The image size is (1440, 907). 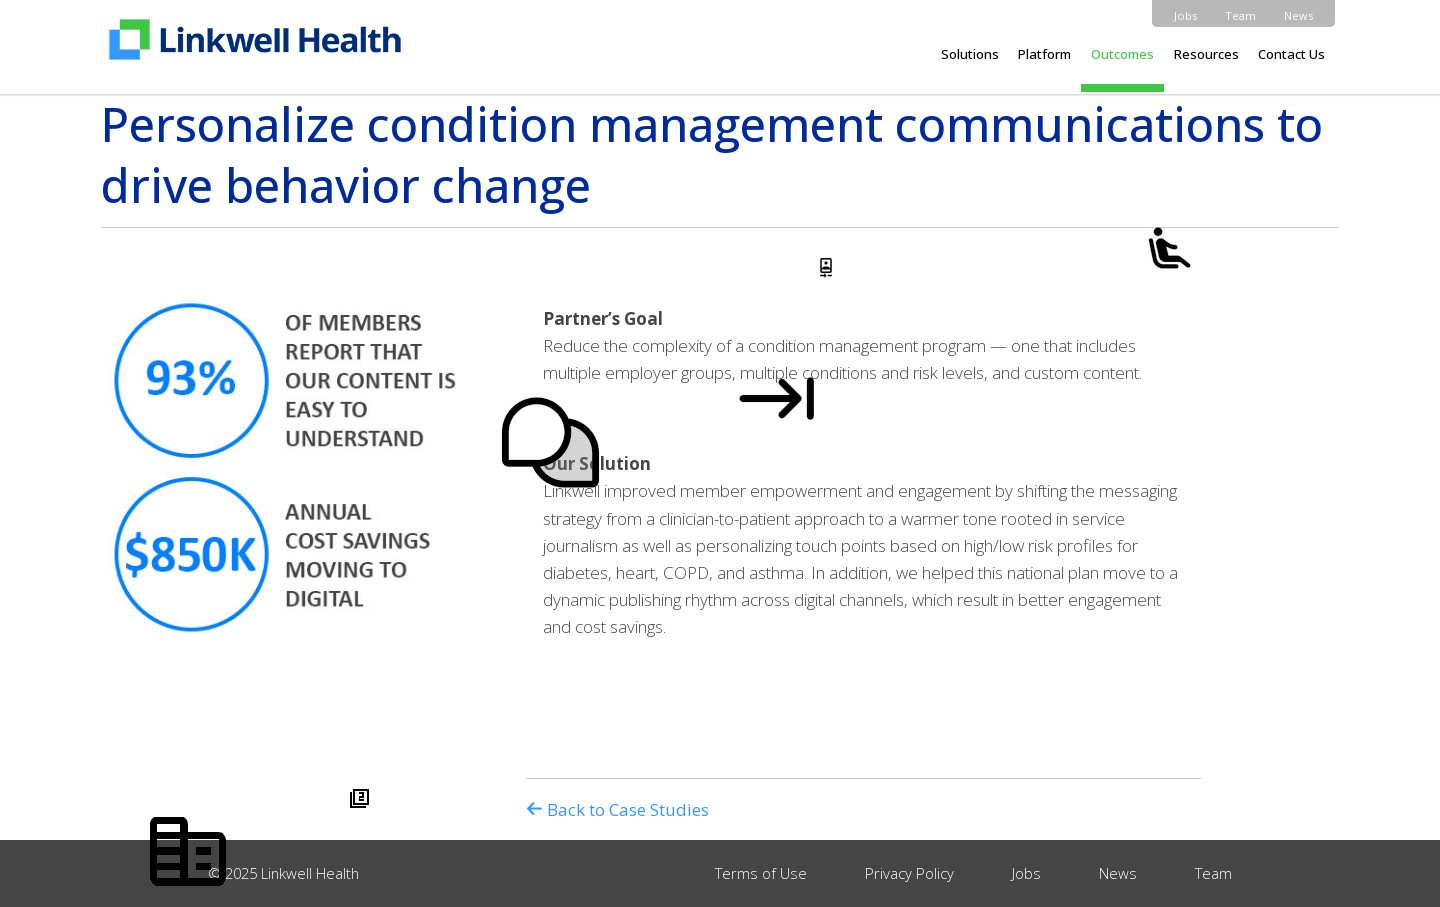 What do you see at coordinates (359, 798) in the screenshot?
I see `select or apply filter number 2` at bounding box center [359, 798].